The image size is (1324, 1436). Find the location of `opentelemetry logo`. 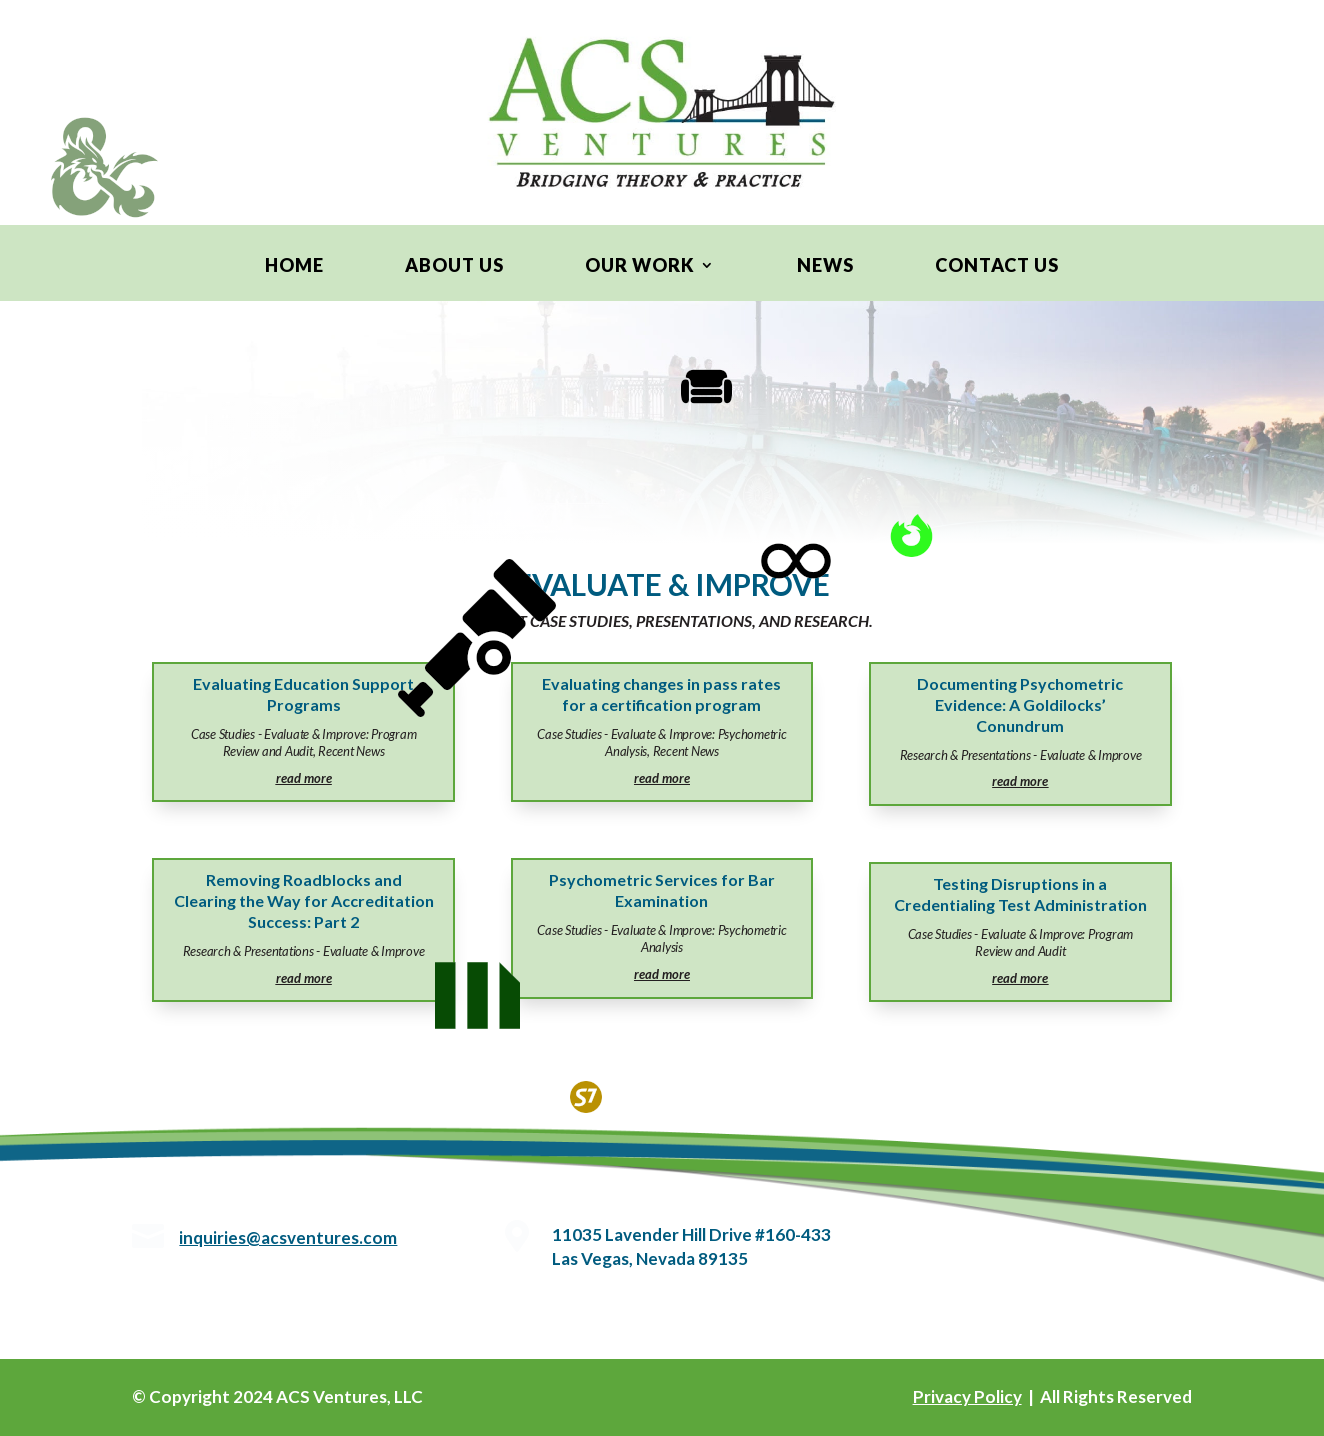

opentelemetry logo is located at coordinates (477, 638).